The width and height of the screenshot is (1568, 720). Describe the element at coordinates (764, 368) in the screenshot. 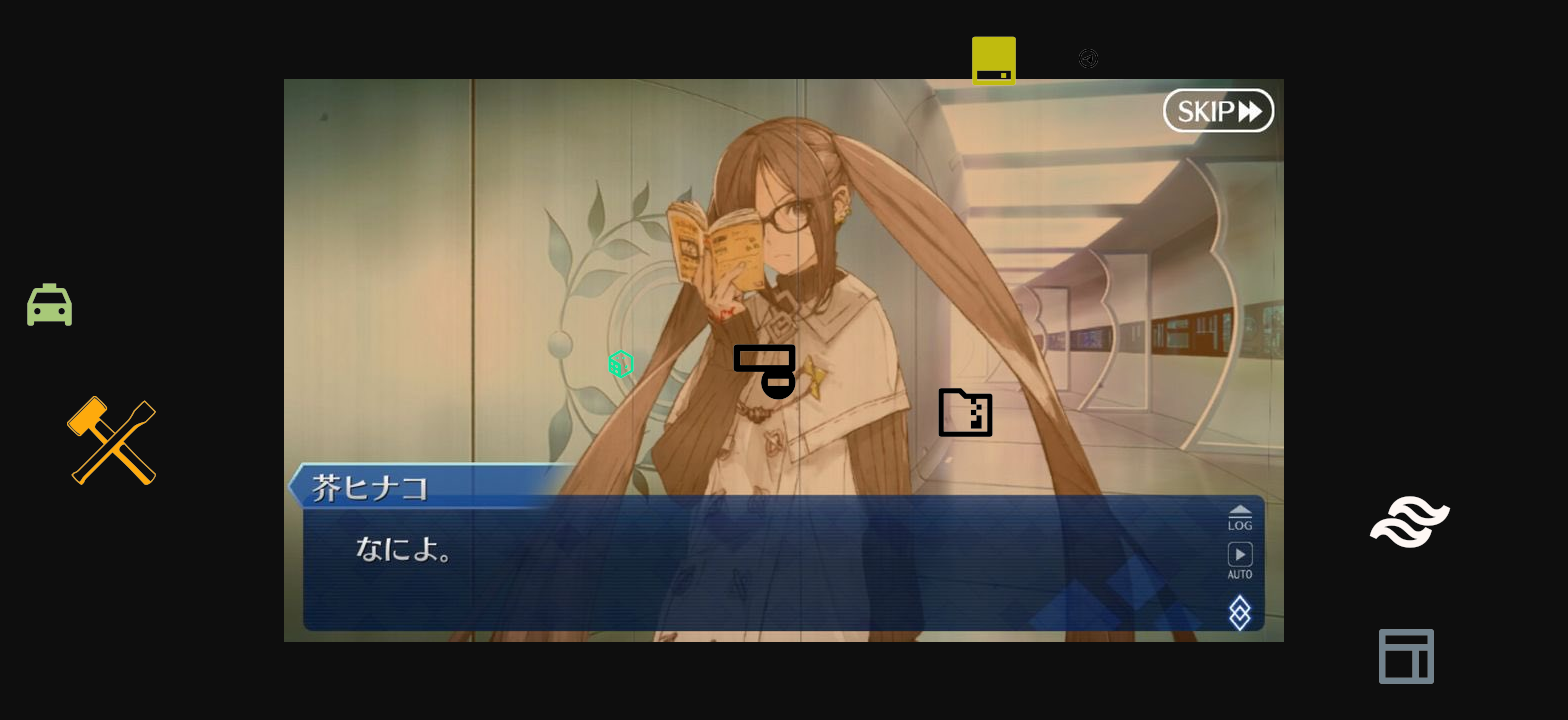

I see `delete a row from a table or spreadsheet` at that location.